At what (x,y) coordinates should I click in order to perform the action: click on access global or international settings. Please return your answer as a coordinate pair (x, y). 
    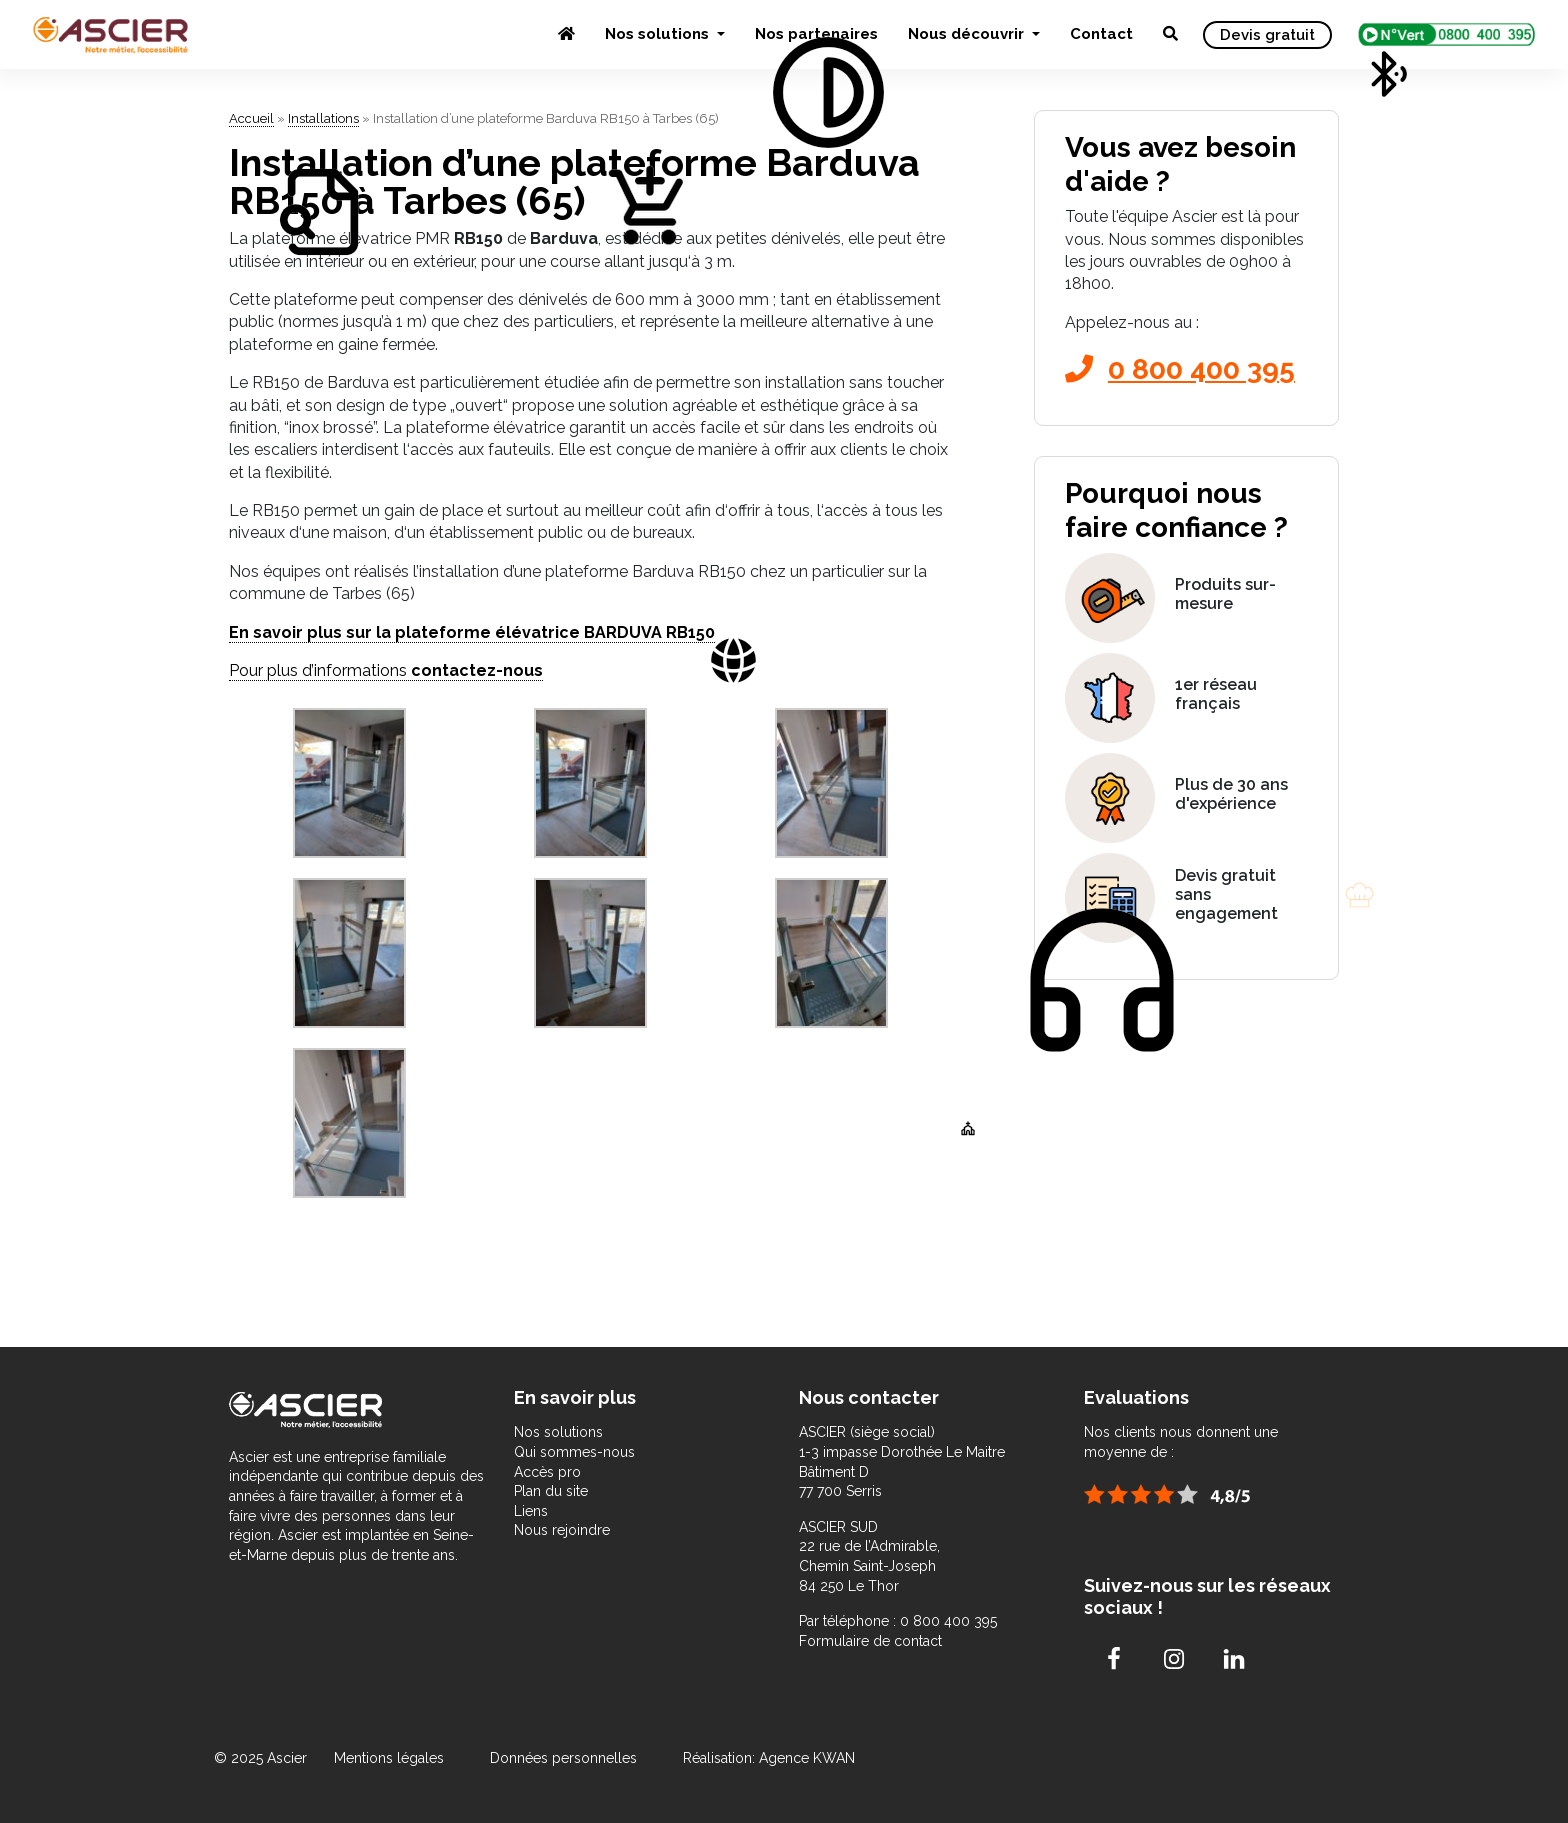
    Looking at the image, I should click on (733, 660).